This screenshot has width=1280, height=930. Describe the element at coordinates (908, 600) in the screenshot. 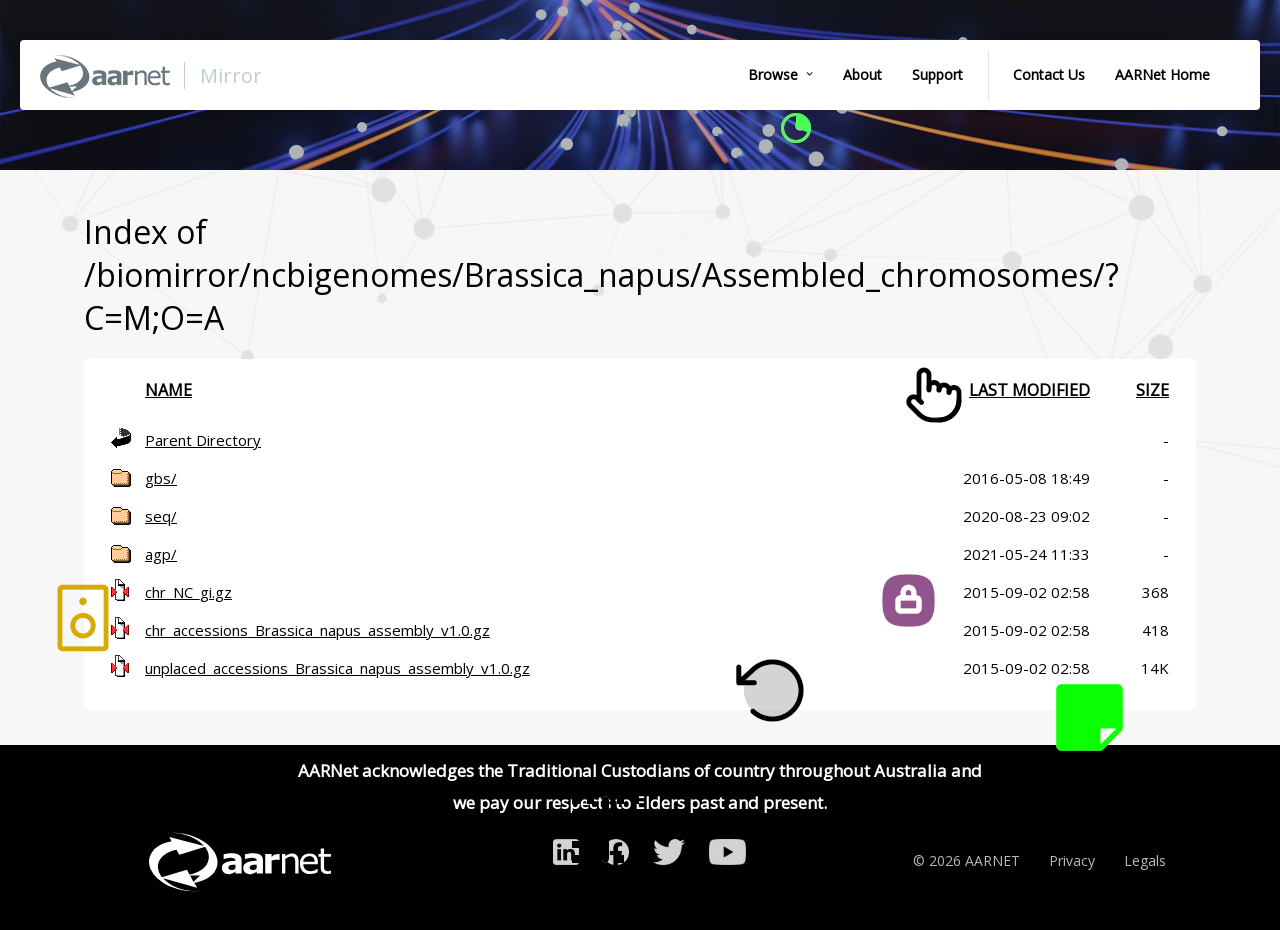

I see `access security or privacy settings` at that location.